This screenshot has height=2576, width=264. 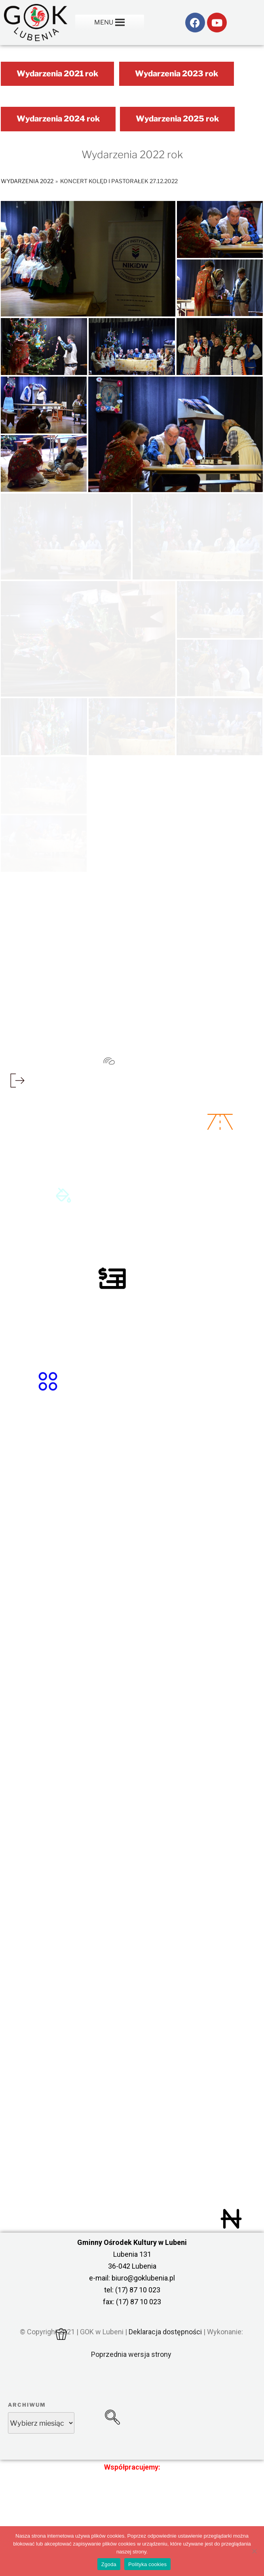 What do you see at coordinates (61, 2334) in the screenshot?
I see `access movies or entertainment section` at bounding box center [61, 2334].